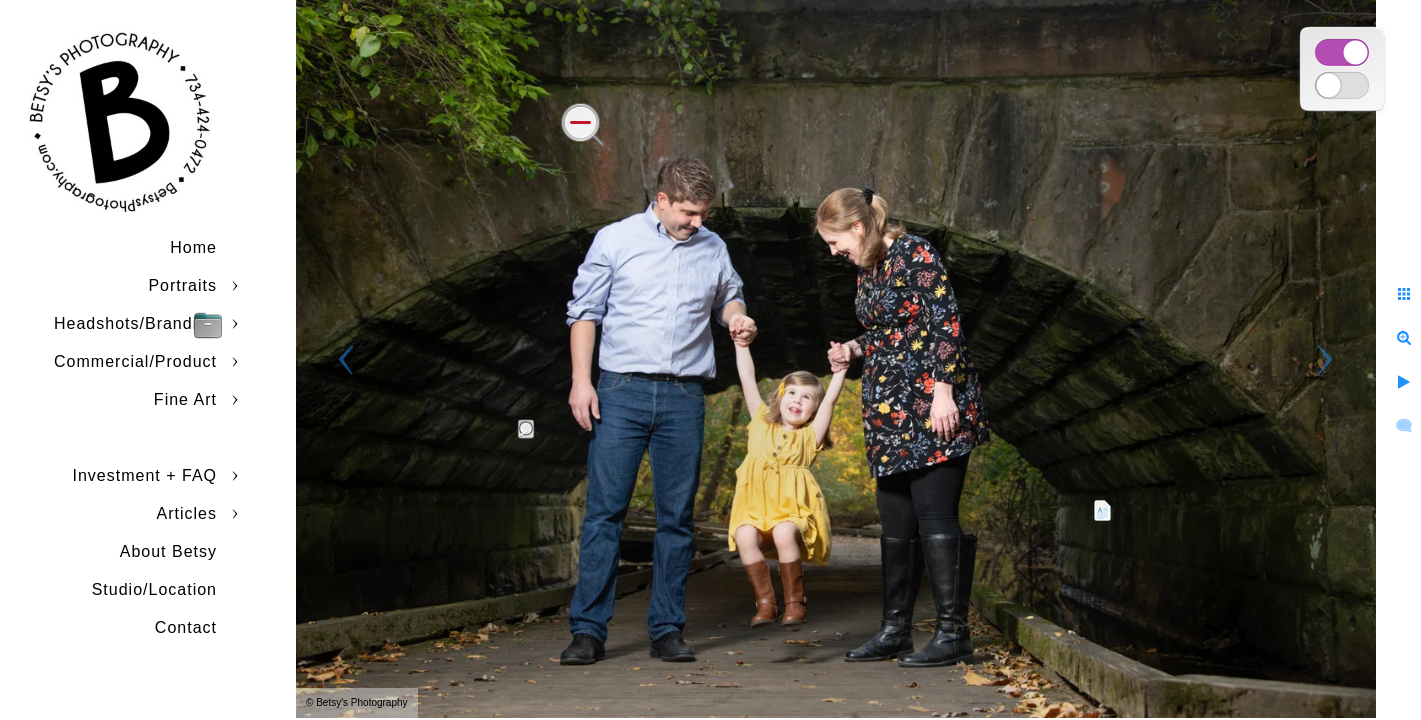  What do you see at coordinates (208, 325) in the screenshot?
I see `open the file manager application` at bounding box center [208, 325].